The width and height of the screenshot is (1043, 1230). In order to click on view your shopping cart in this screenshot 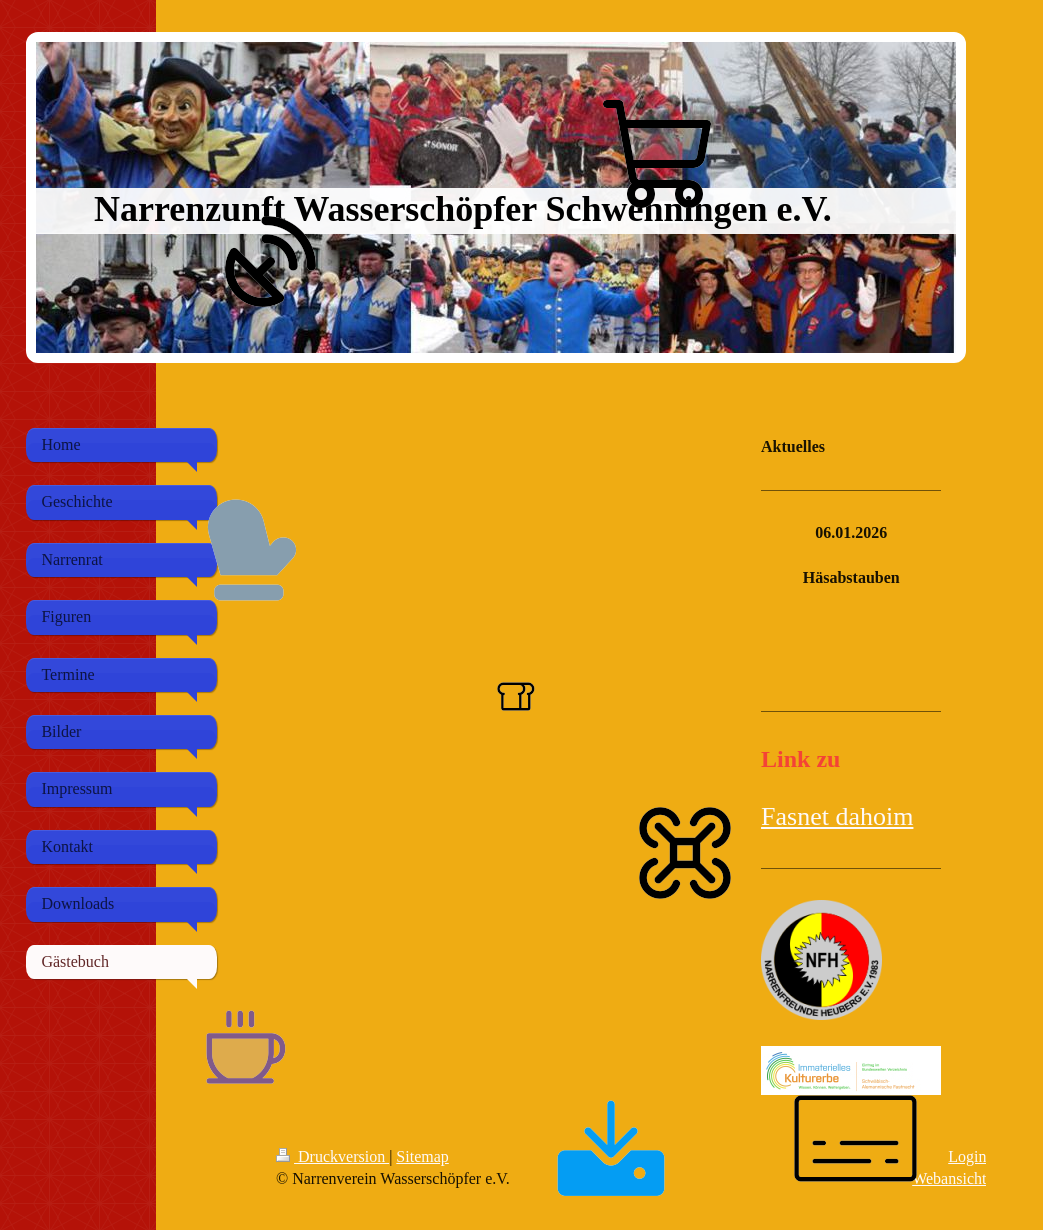, I will do `click(659, 156)`.